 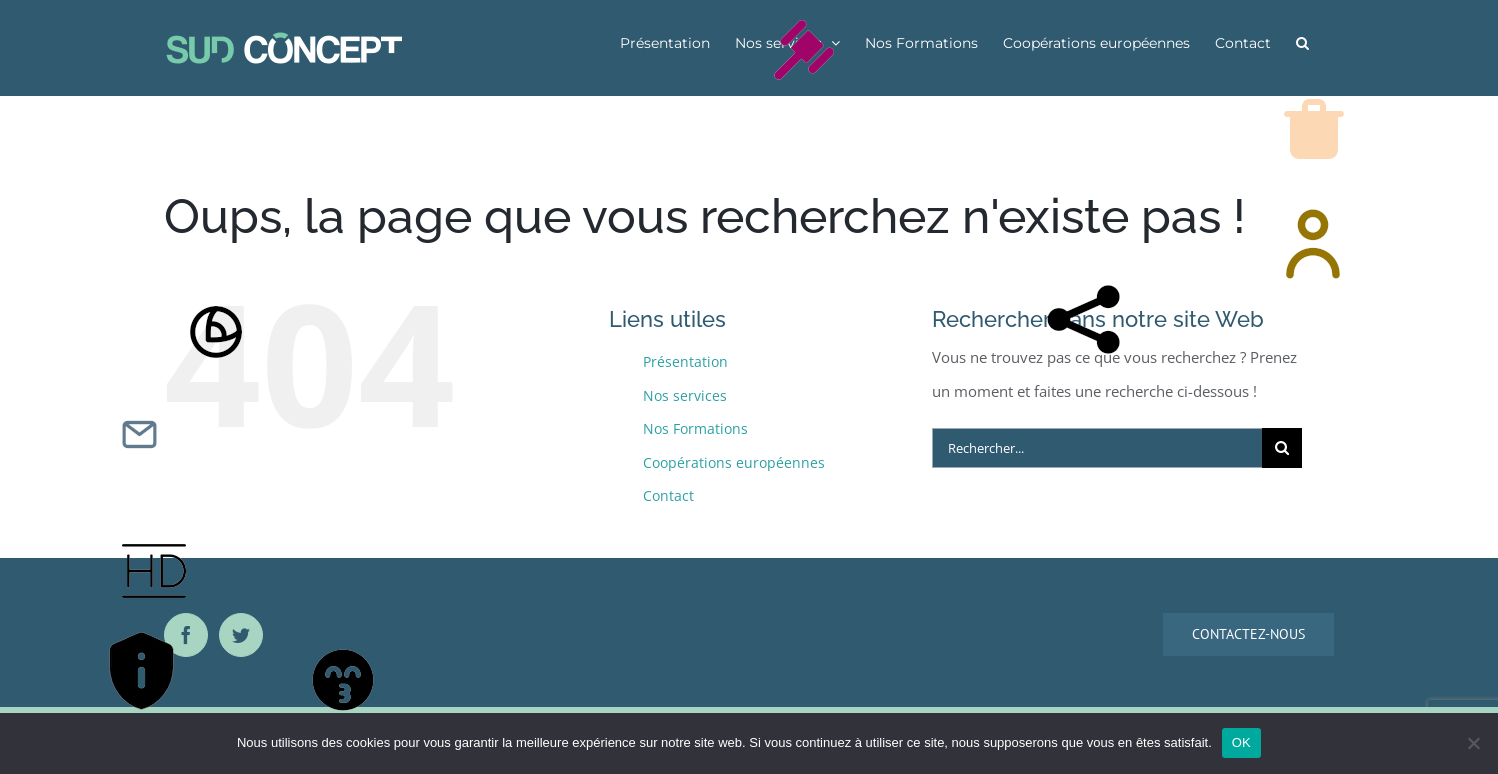 What do you see at coordinates (343, 680) in the screenshot?
I see `send a kiss or affectionate reaction` at bounding box center [343, 680].